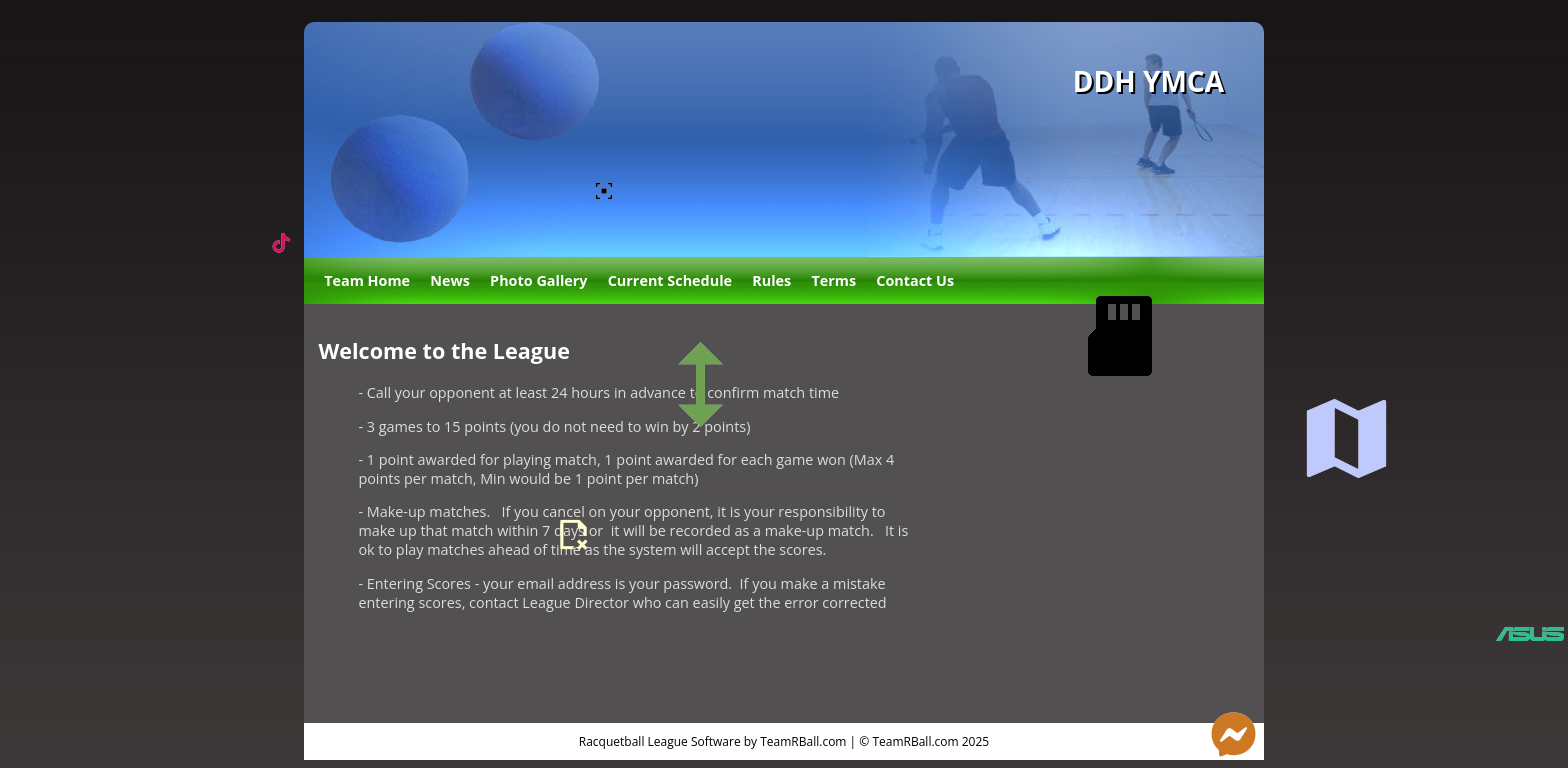 This screenshot has width=1568, height=768. Describe the element at coordinates (700, 384) in the screenshot. I see `expand content vertically` at that location.